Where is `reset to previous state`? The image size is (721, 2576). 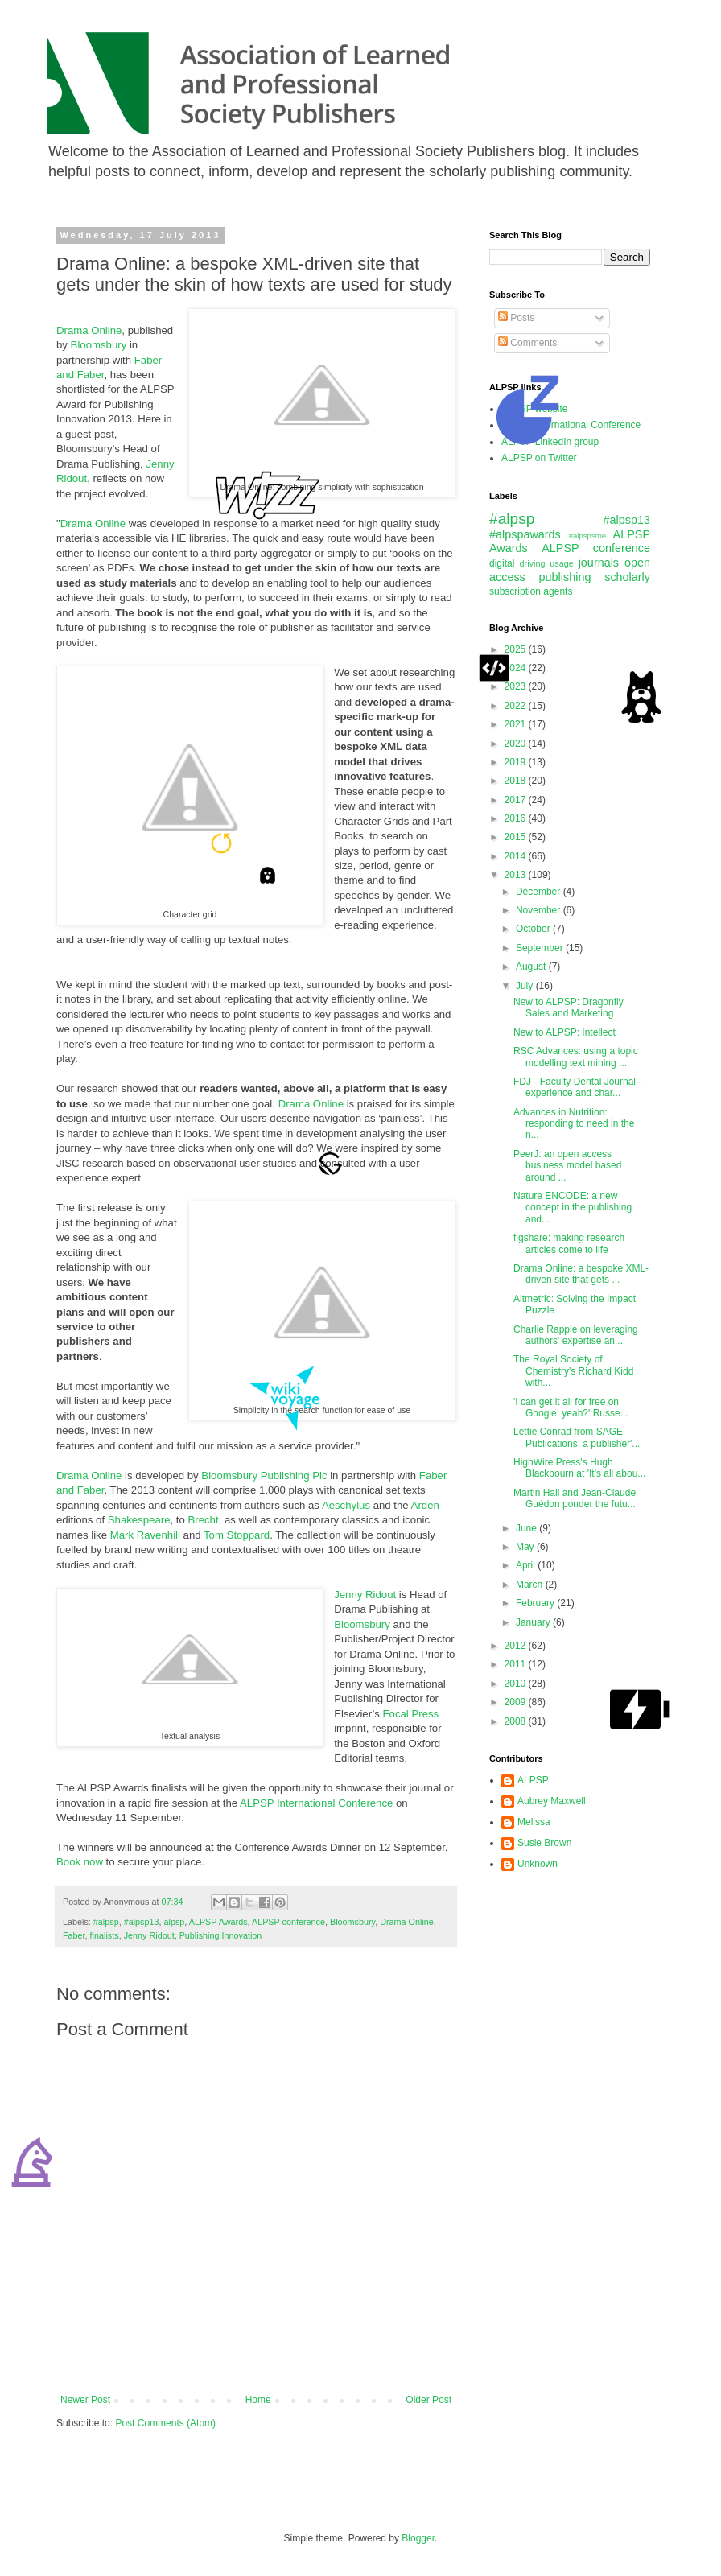
reset to previous state is located at coordinates (221, 843).